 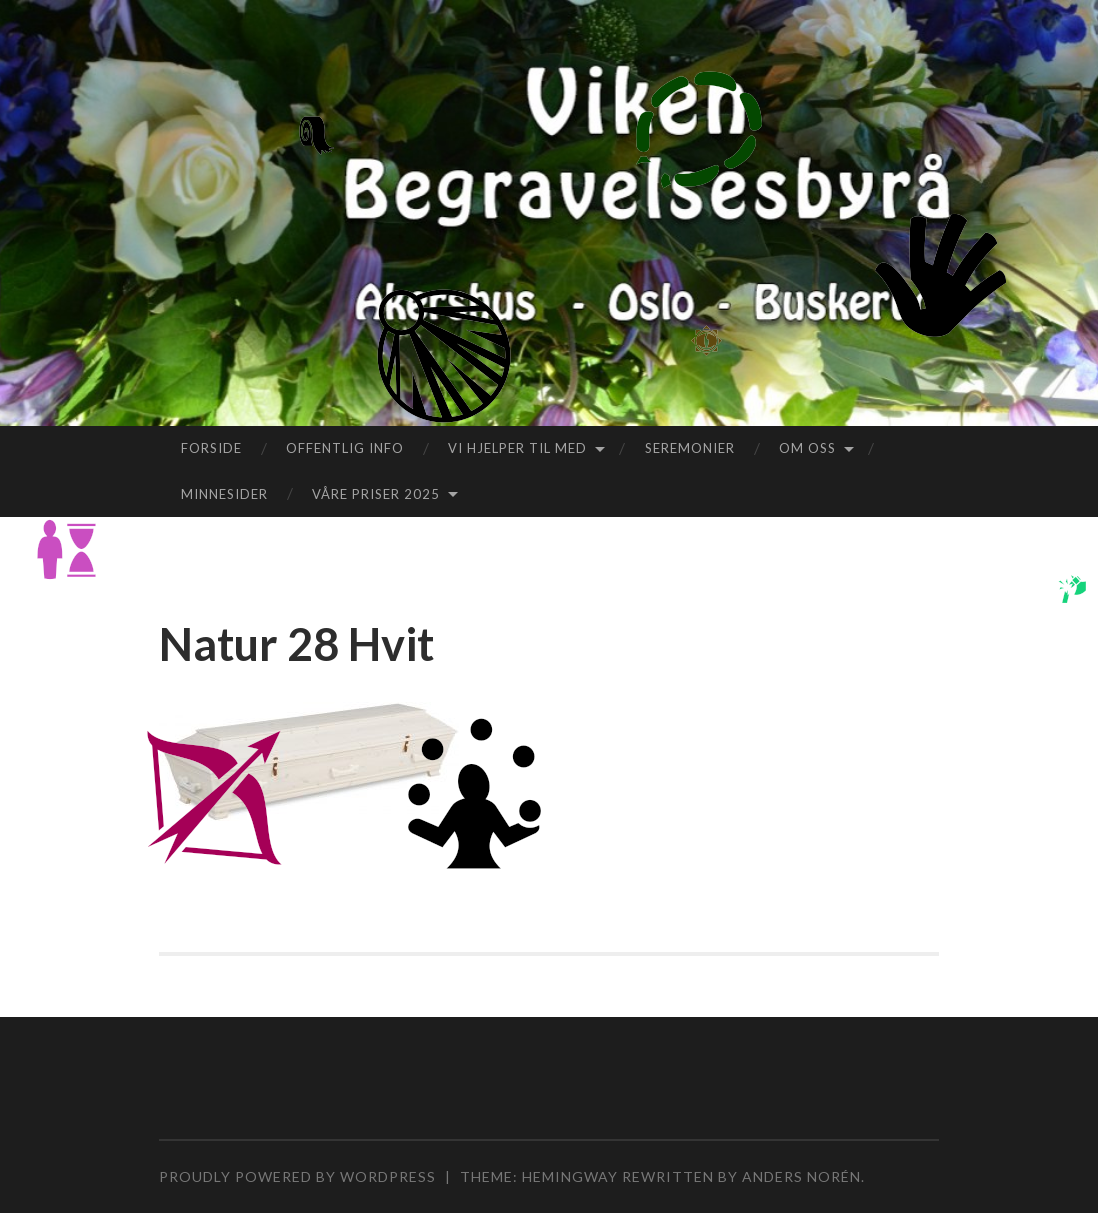 What do you see at coordinates (1071, 588) in the screenshot?
I see `indicates a broken or damaged weapon` at bounding box center [1071, 588].